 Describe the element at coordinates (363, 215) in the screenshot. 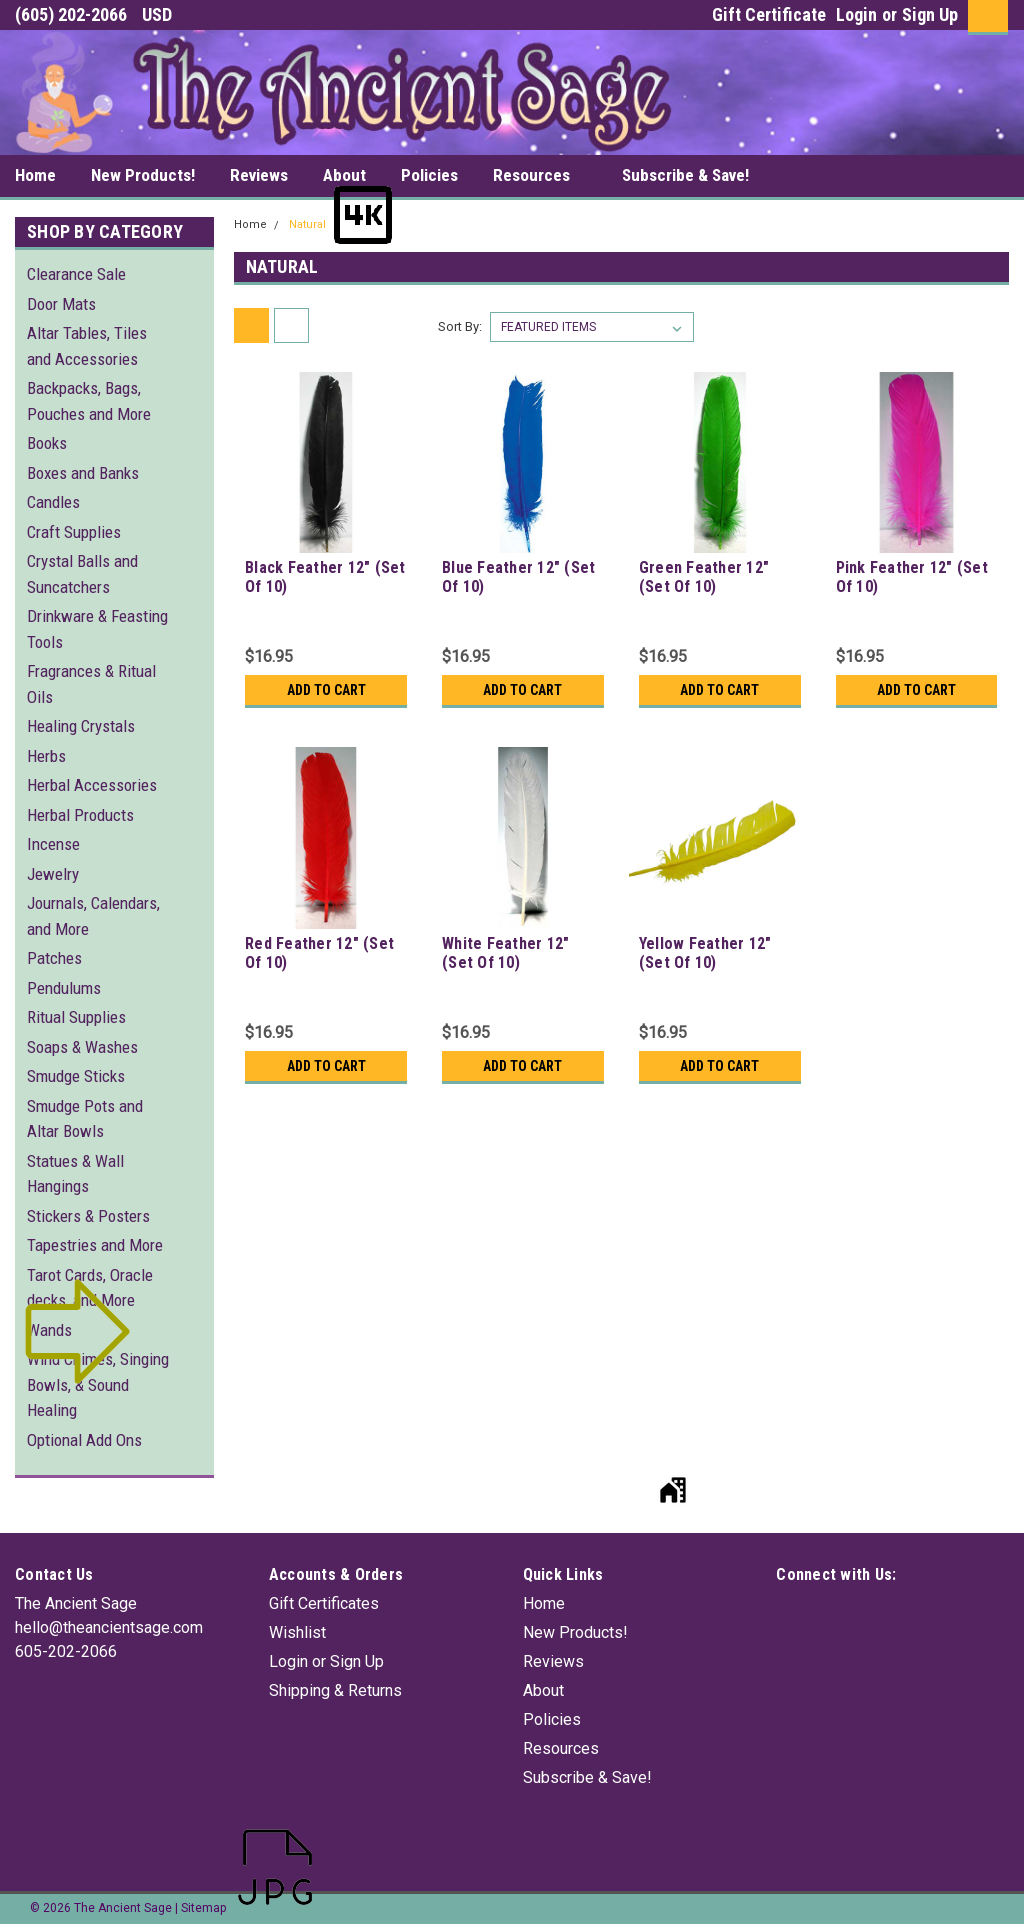

I see `switch to 4k video resolution` at that location.